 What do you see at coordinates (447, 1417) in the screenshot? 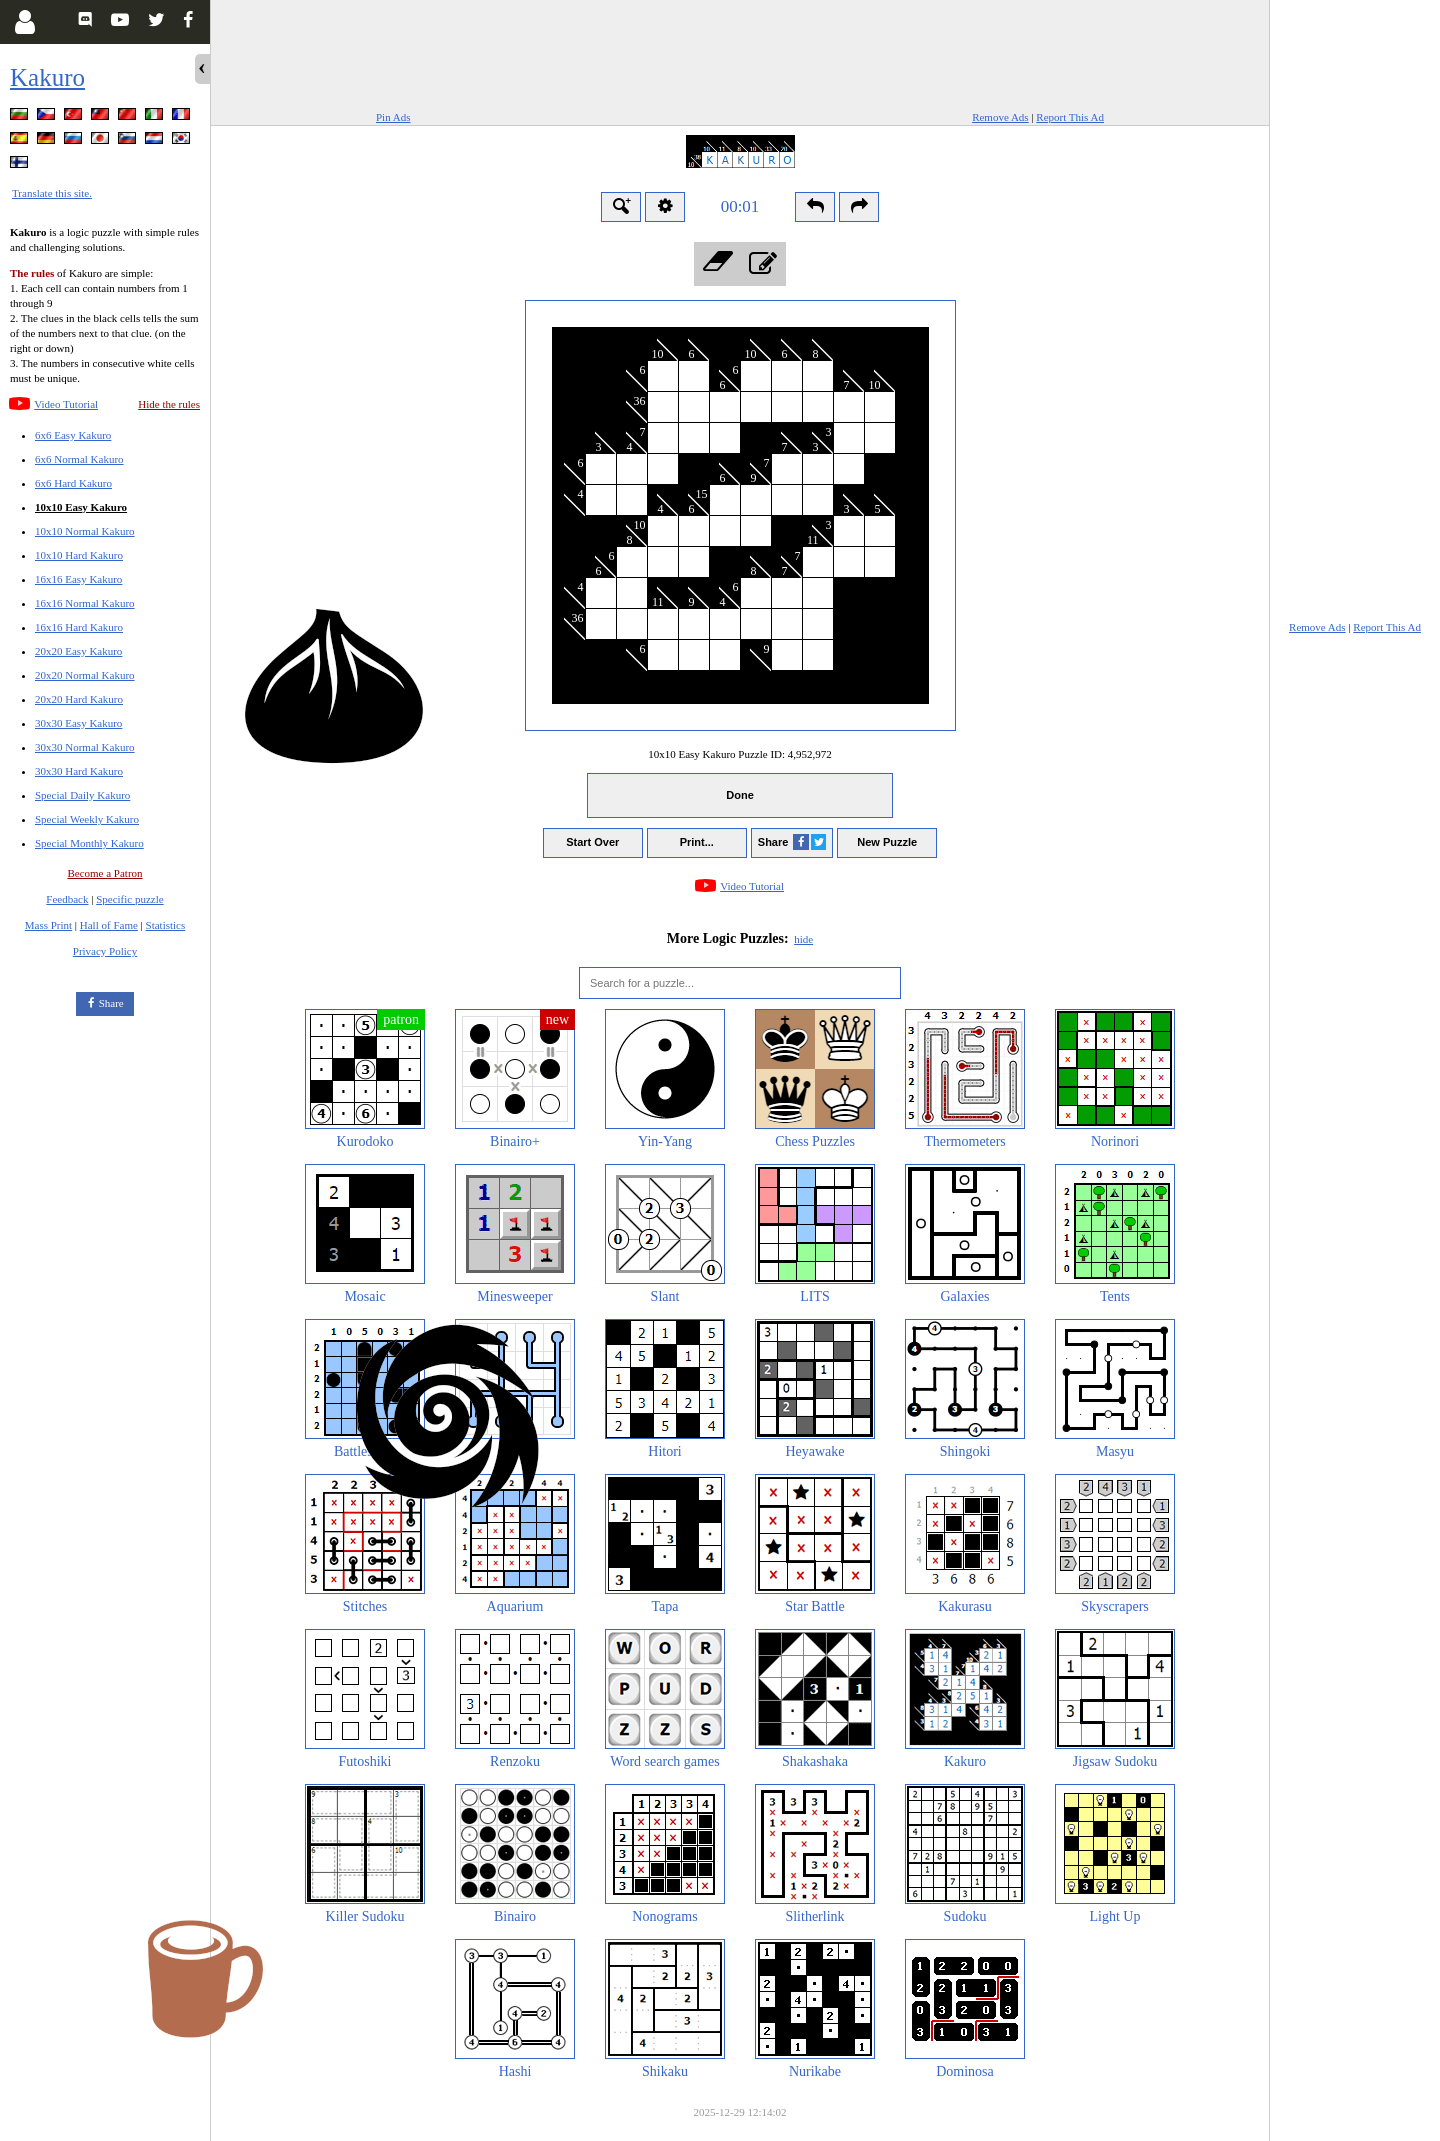
I see `decorative floral or nature-themed game element` at bounding box center [447, 1417].